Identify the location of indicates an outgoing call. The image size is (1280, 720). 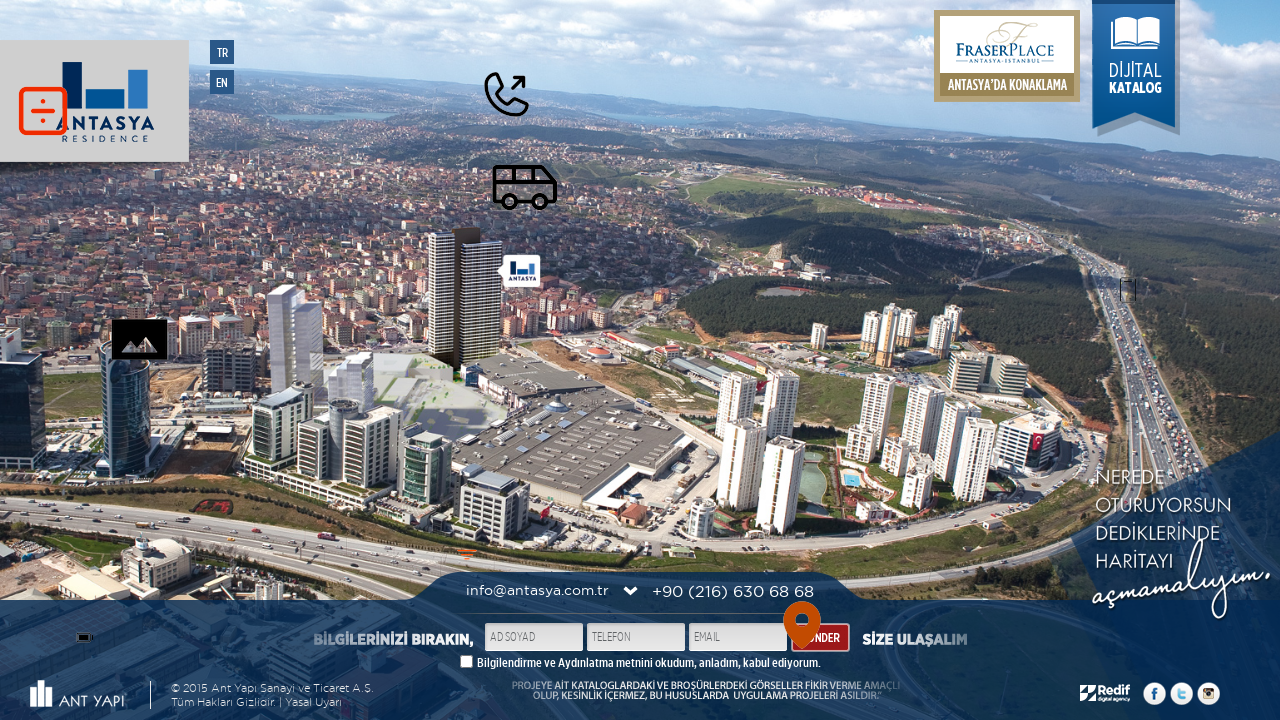
(507, 93).